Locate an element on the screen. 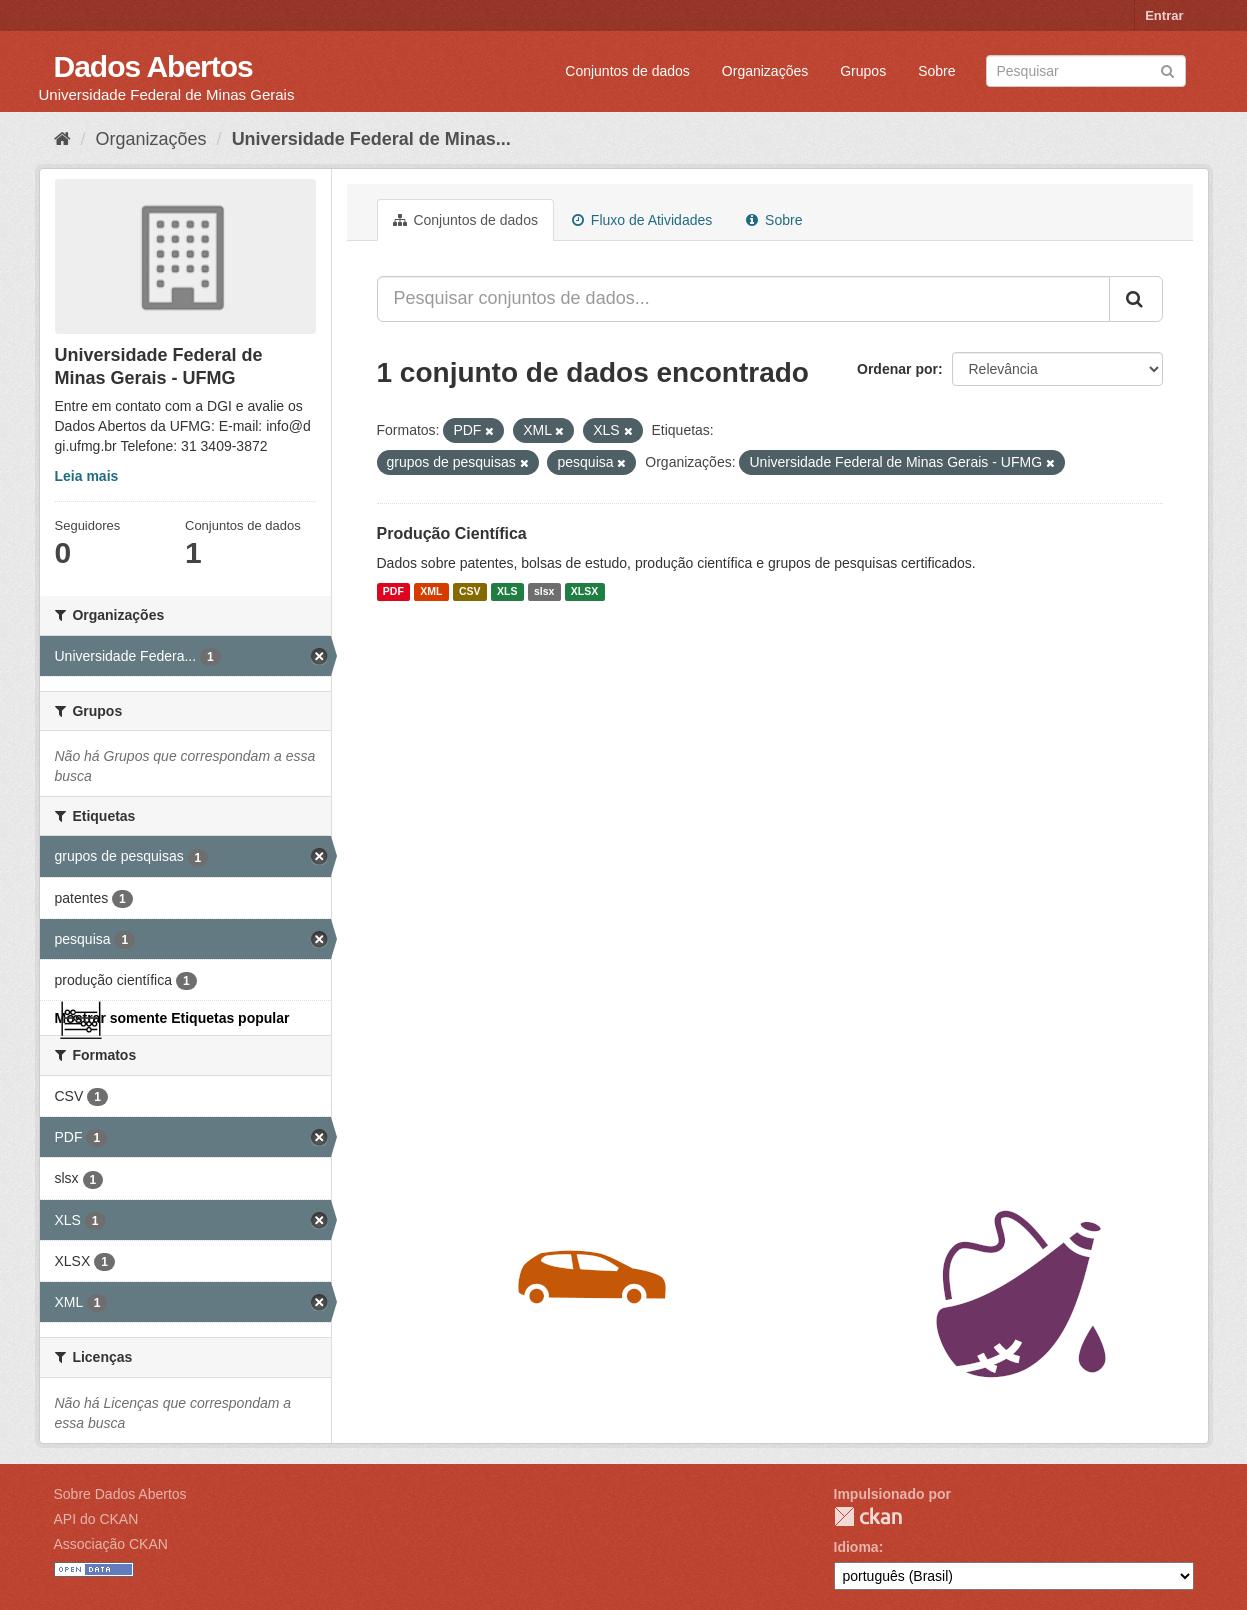  select city car vehicle type is located at coordinates (592, 1277).